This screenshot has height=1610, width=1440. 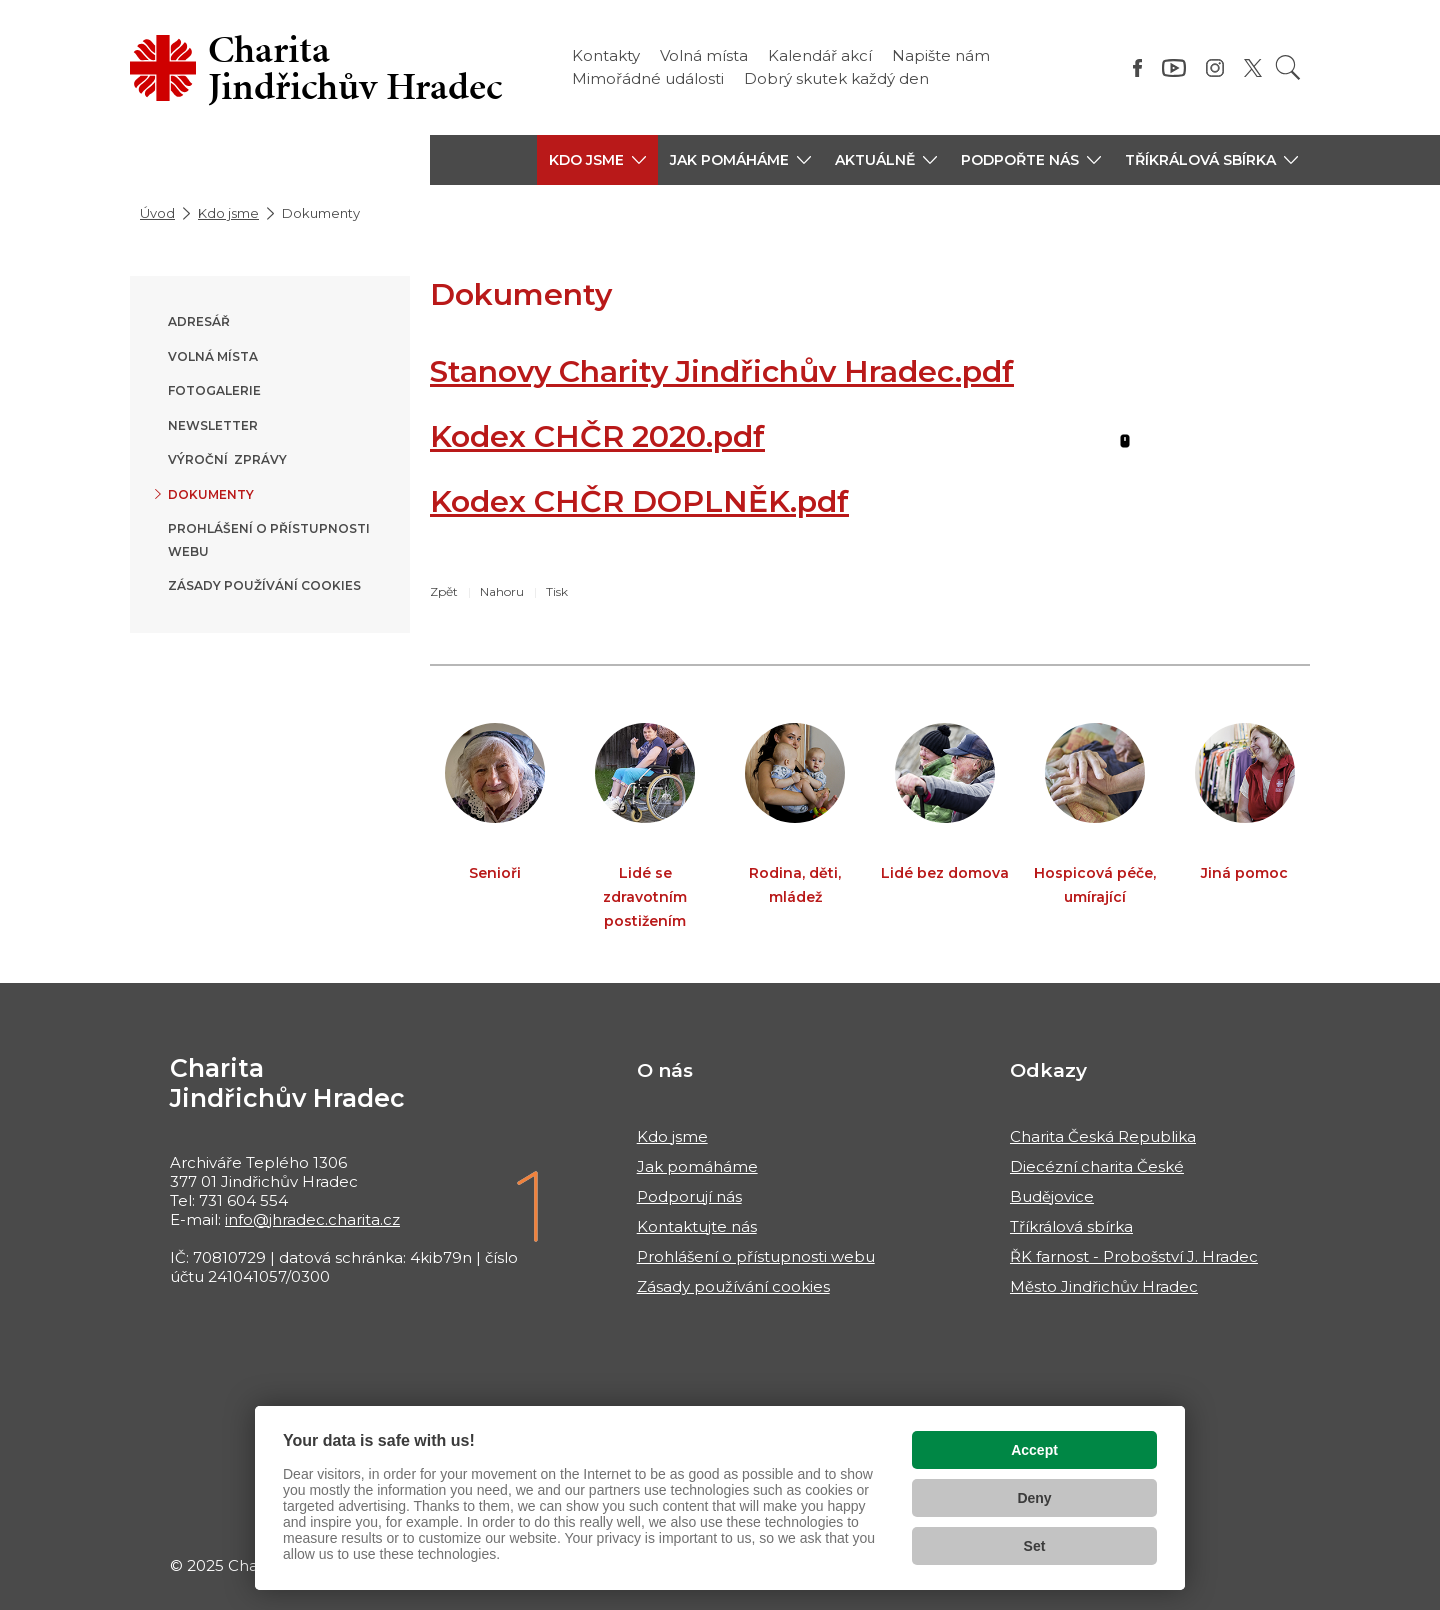 I want to click on indicates first place or top ranking, so click(x=532, y=1206).